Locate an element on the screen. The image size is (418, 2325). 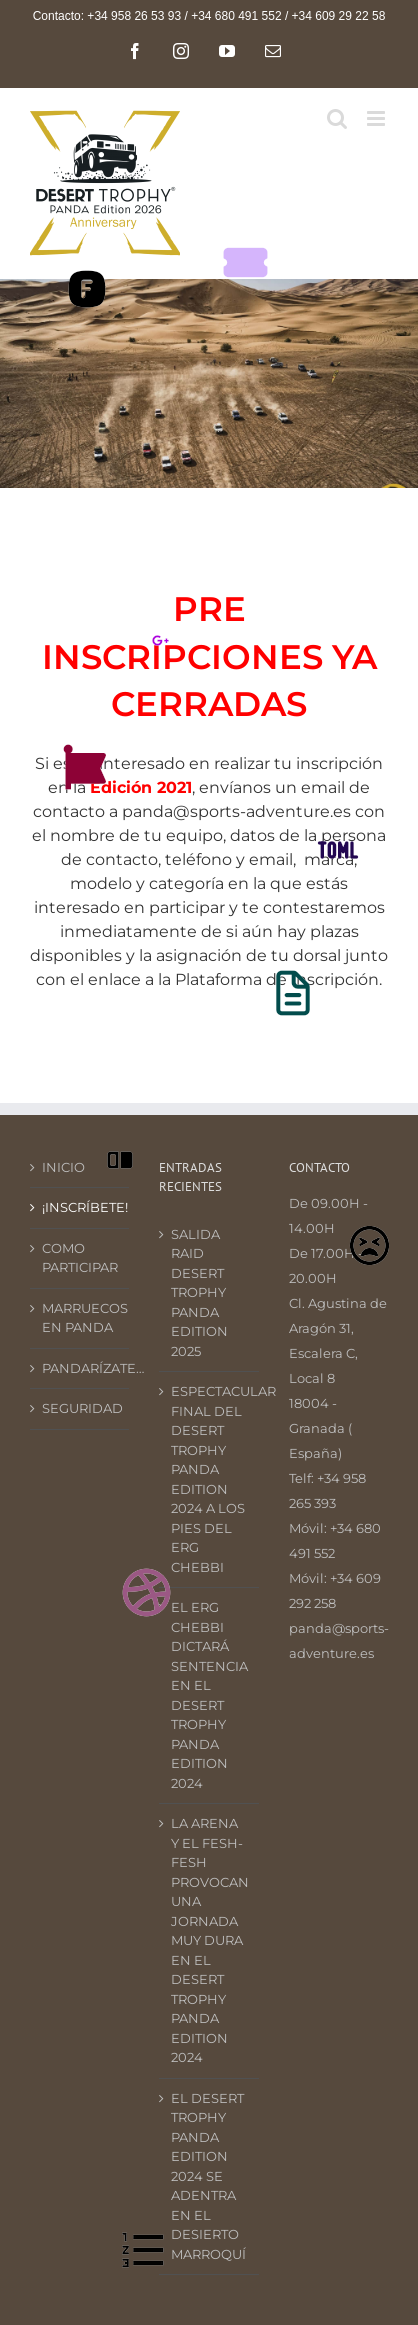
flag or mark an item for review is located at coordinates (85, 767).